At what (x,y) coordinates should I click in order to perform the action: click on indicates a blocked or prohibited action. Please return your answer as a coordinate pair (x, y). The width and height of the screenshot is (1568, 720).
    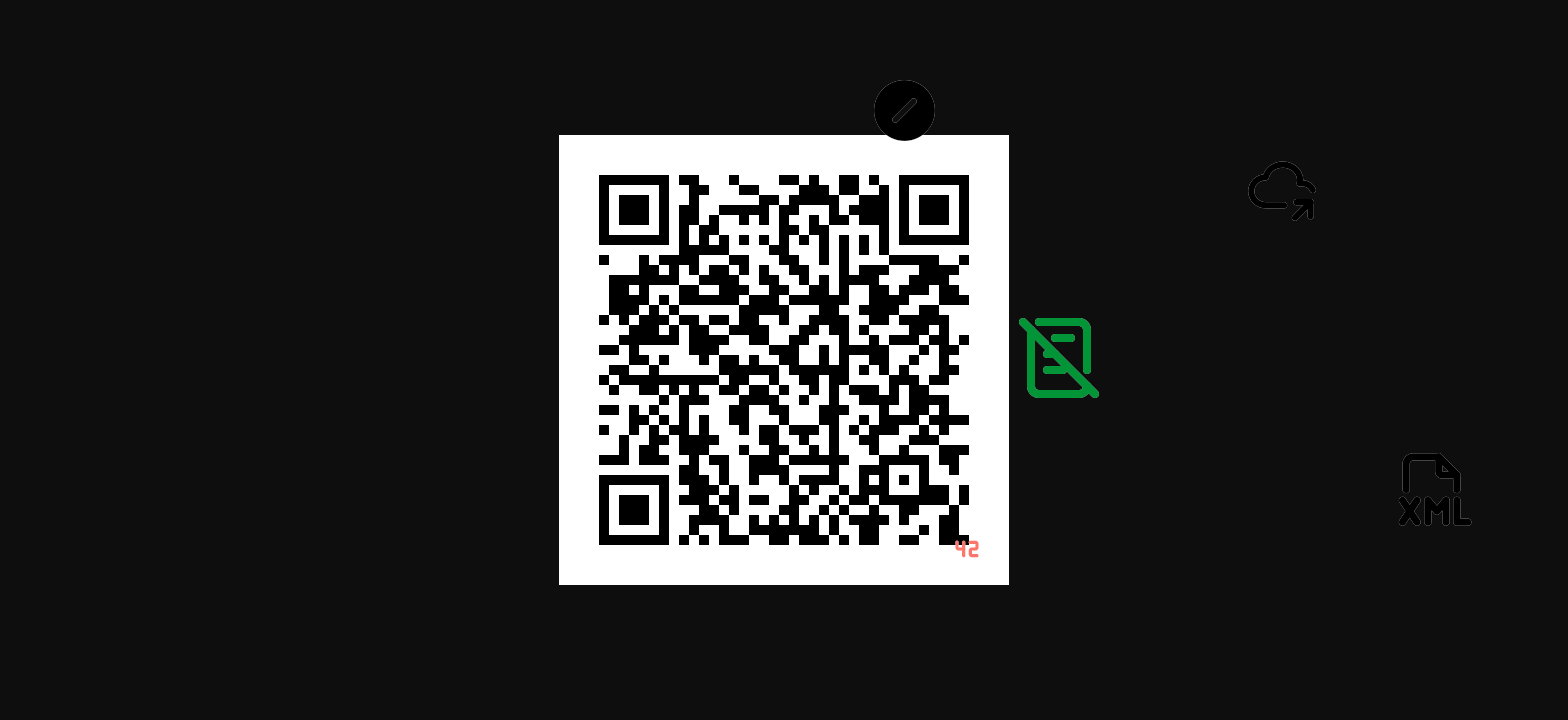
    Looking at the image, I should click on (904, 110).